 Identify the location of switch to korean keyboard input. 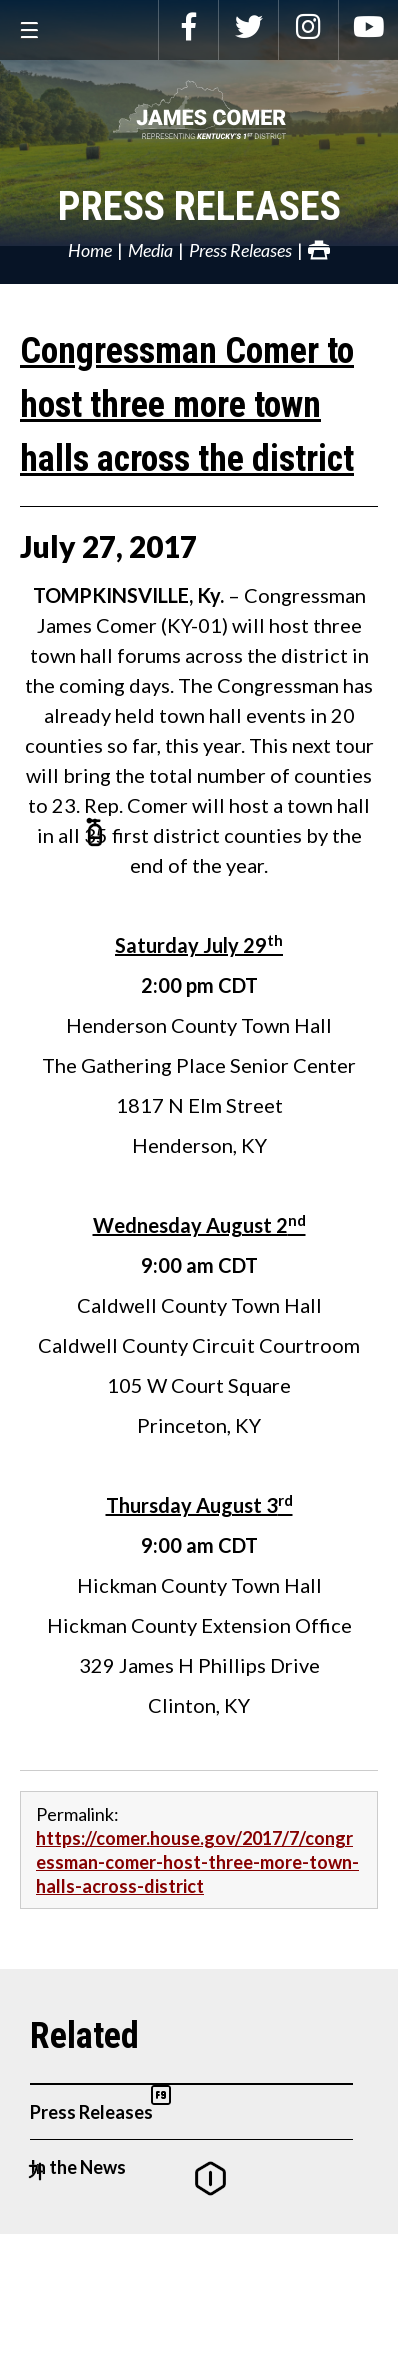
(35, 2171).